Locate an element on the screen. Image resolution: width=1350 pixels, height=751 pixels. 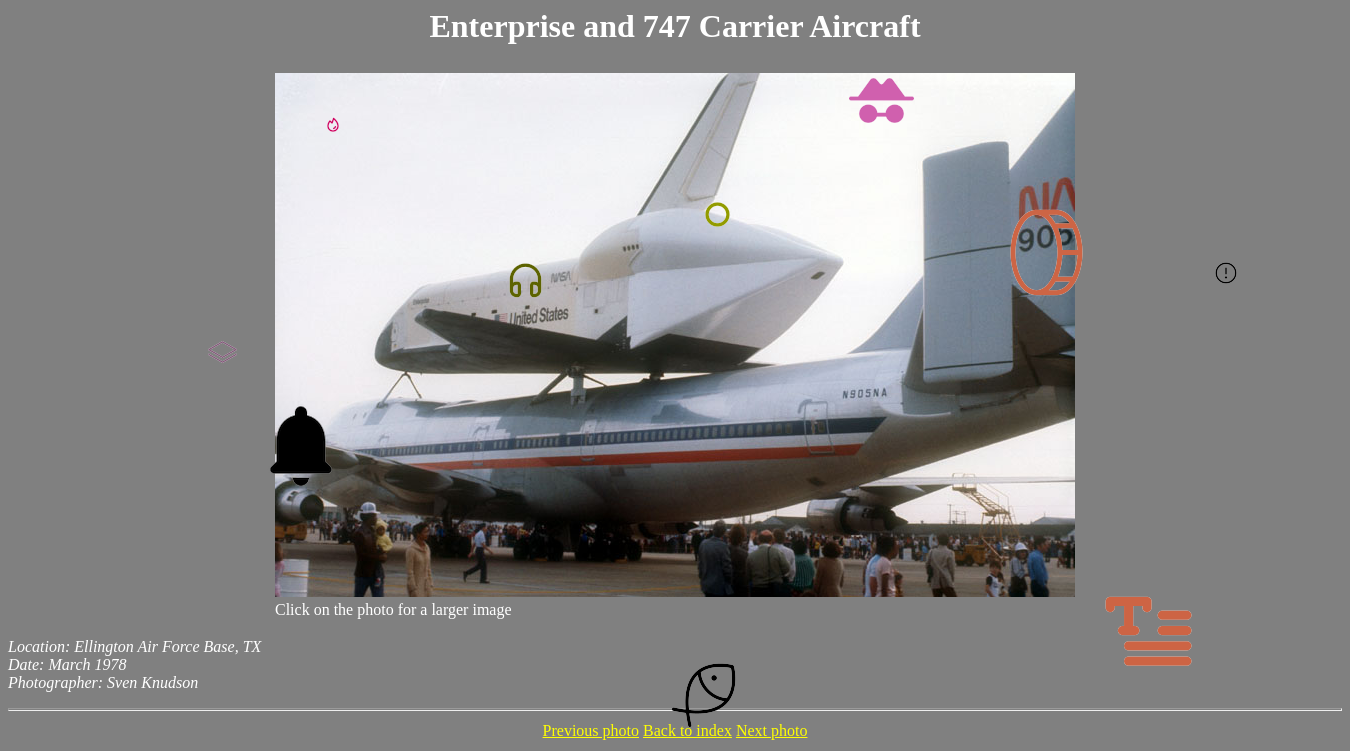
access audio or music playback is located at coordinates (525, 281).